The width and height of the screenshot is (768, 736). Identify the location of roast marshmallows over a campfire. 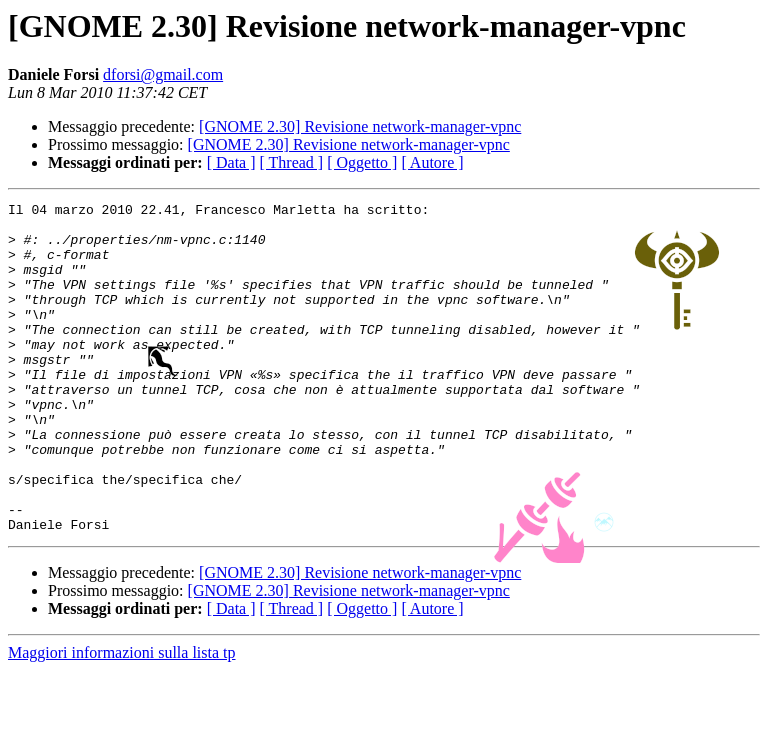
(538, 517).